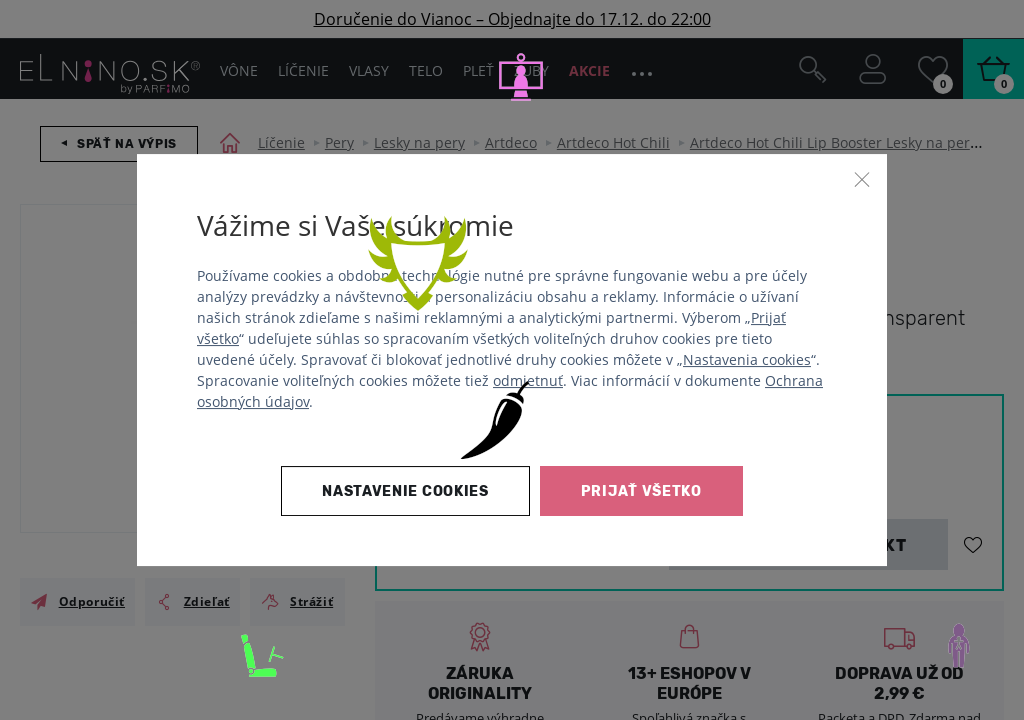  Describe the element at coordinates (262, 656) in the screenshot. I see `adjust vehicle seat position` at that location.